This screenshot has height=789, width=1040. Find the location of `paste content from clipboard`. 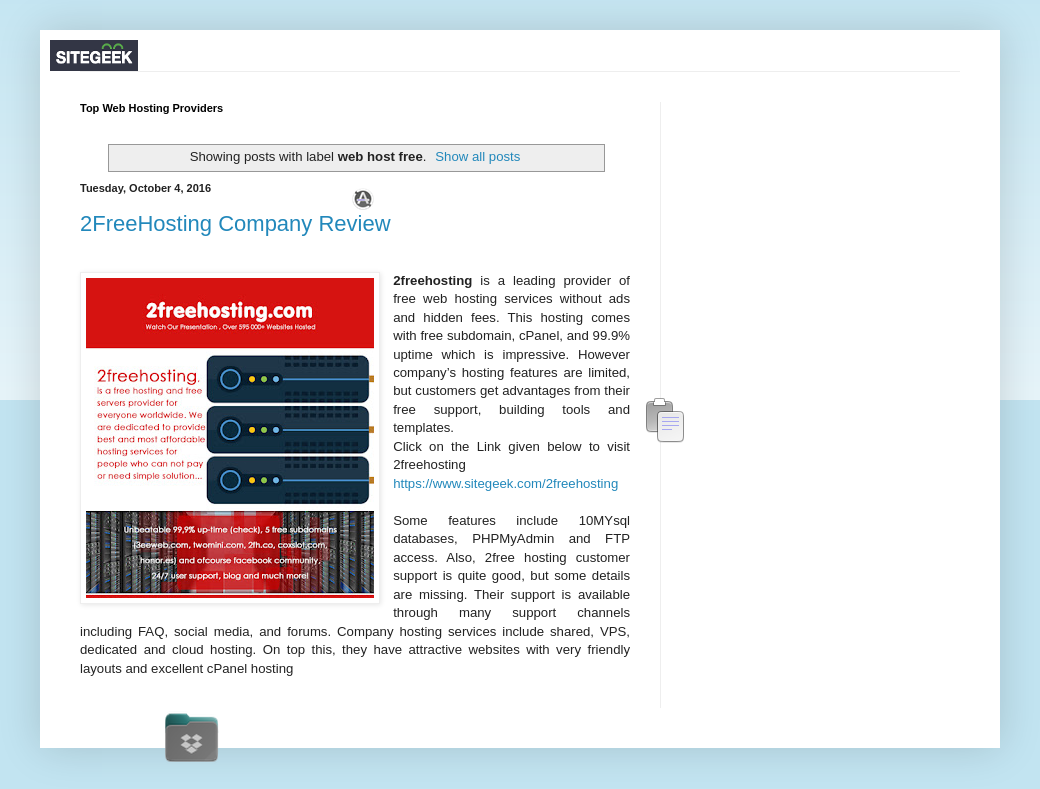

paste content from clipboard is located at coordinates (665, 420).